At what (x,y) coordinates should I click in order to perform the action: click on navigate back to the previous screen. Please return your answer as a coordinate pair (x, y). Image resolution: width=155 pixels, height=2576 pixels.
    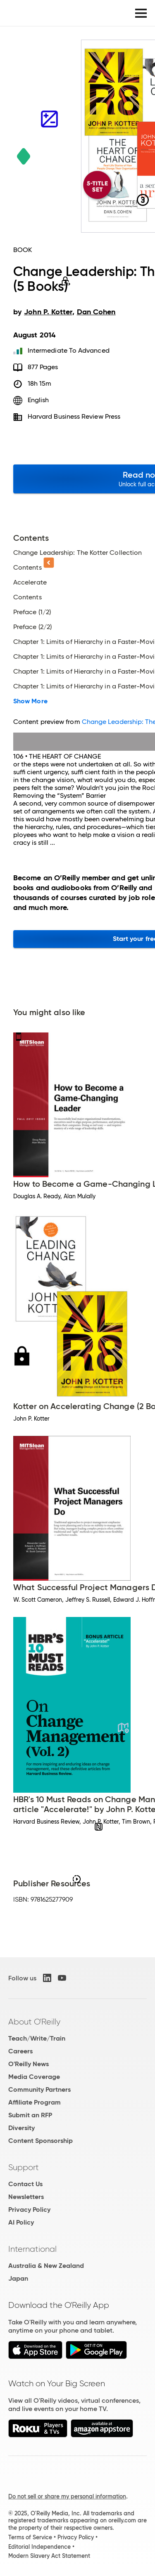
    Looking at the image, I should click on (49, 563).